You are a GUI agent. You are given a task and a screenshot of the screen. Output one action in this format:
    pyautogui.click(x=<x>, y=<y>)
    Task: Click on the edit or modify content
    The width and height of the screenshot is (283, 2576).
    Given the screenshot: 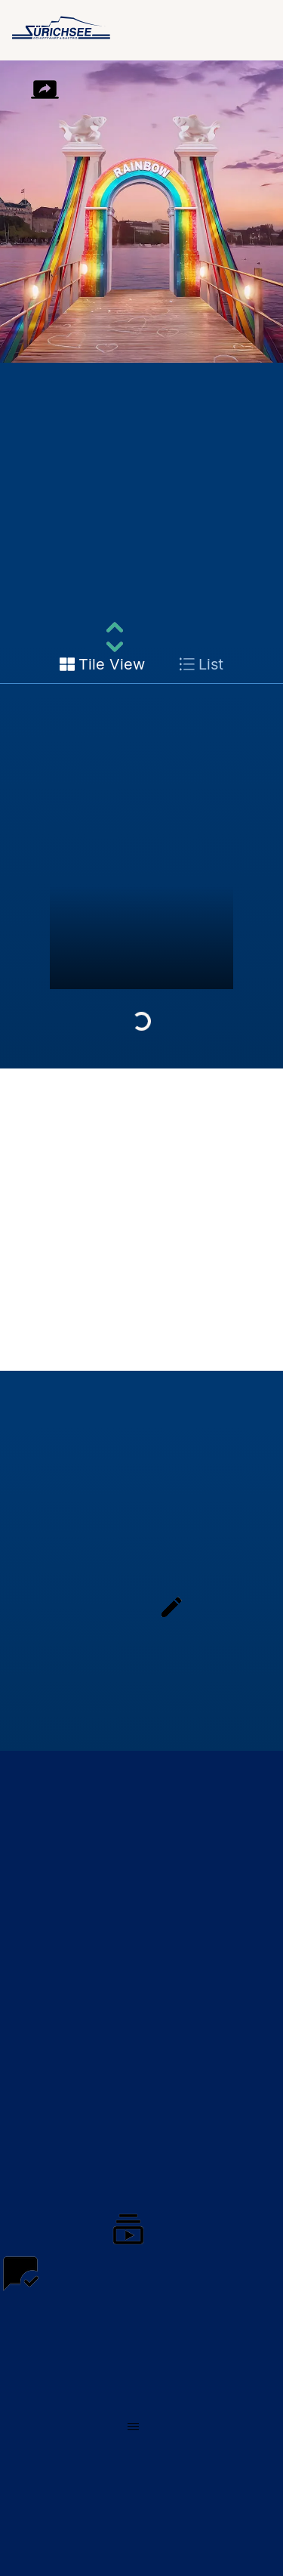 What is the action you would take?
    pyautogui.click(x=171, y=1607)
    